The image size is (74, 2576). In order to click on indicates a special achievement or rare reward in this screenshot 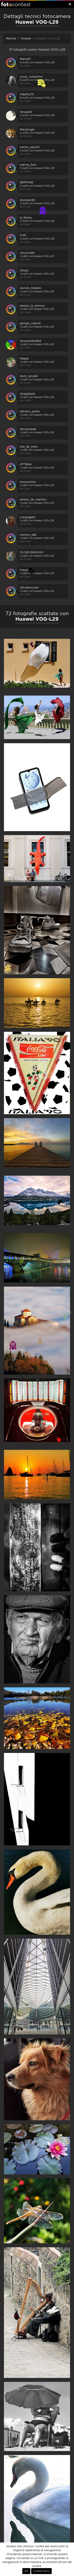, I will do `click(42, 84)`.